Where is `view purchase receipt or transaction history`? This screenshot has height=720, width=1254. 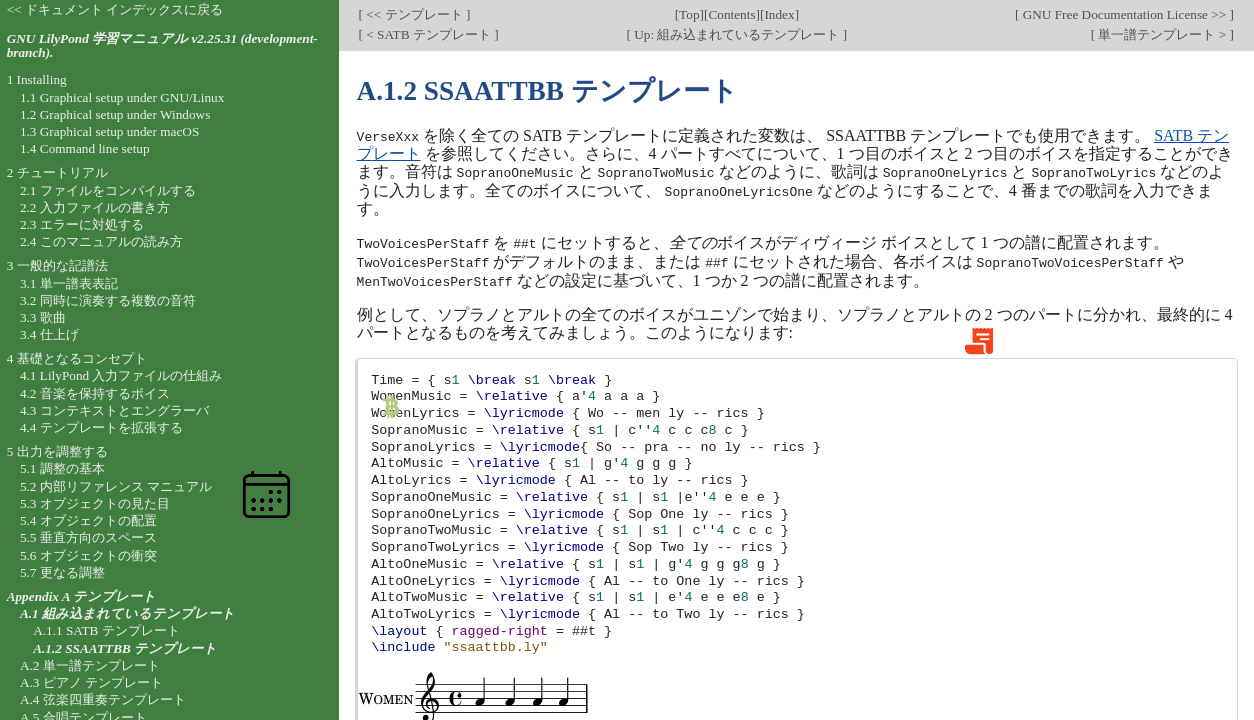
view purchase receipt or transaction history is located at coordinates (979, 341).